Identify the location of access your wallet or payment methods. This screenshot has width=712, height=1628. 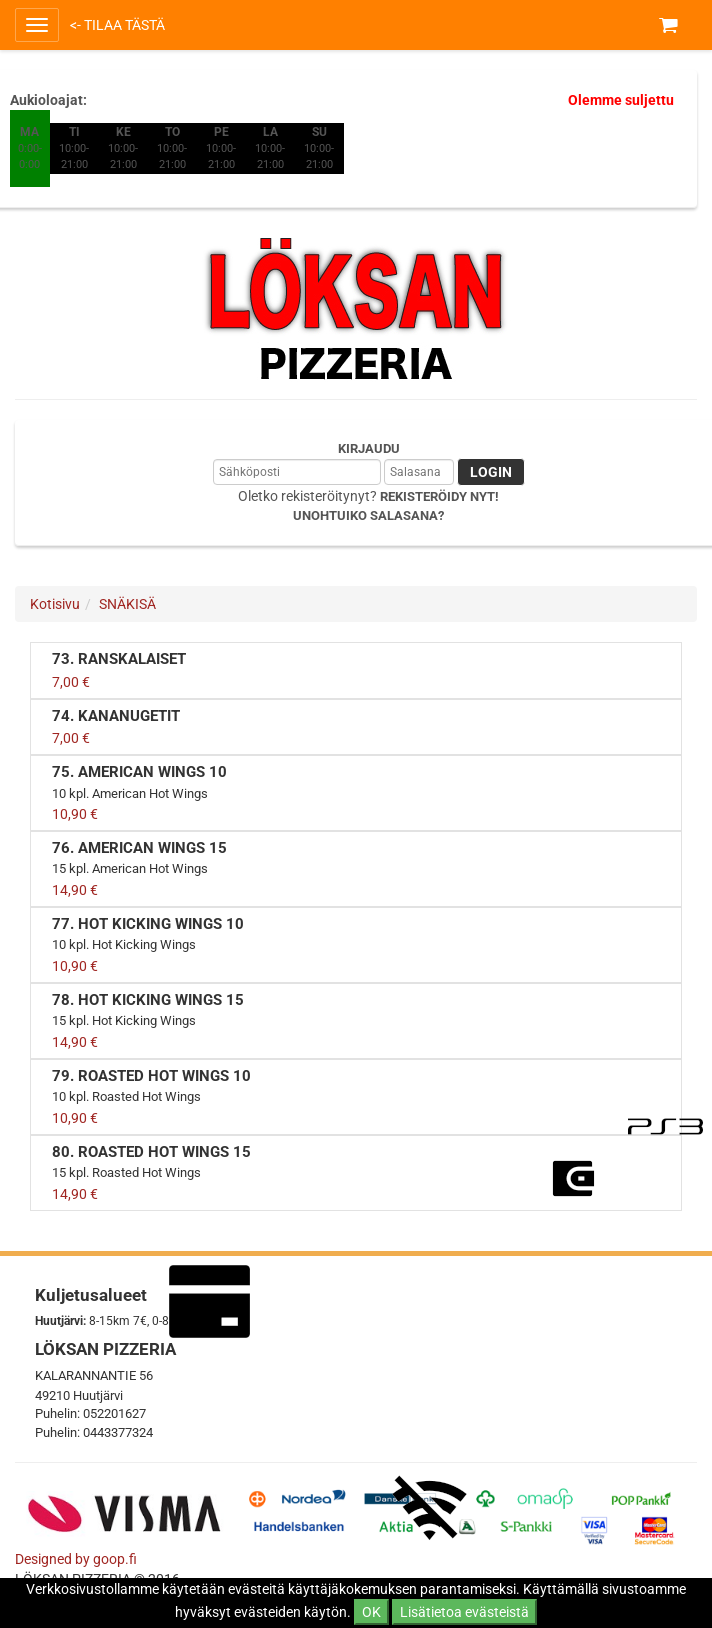
(572, 1178).